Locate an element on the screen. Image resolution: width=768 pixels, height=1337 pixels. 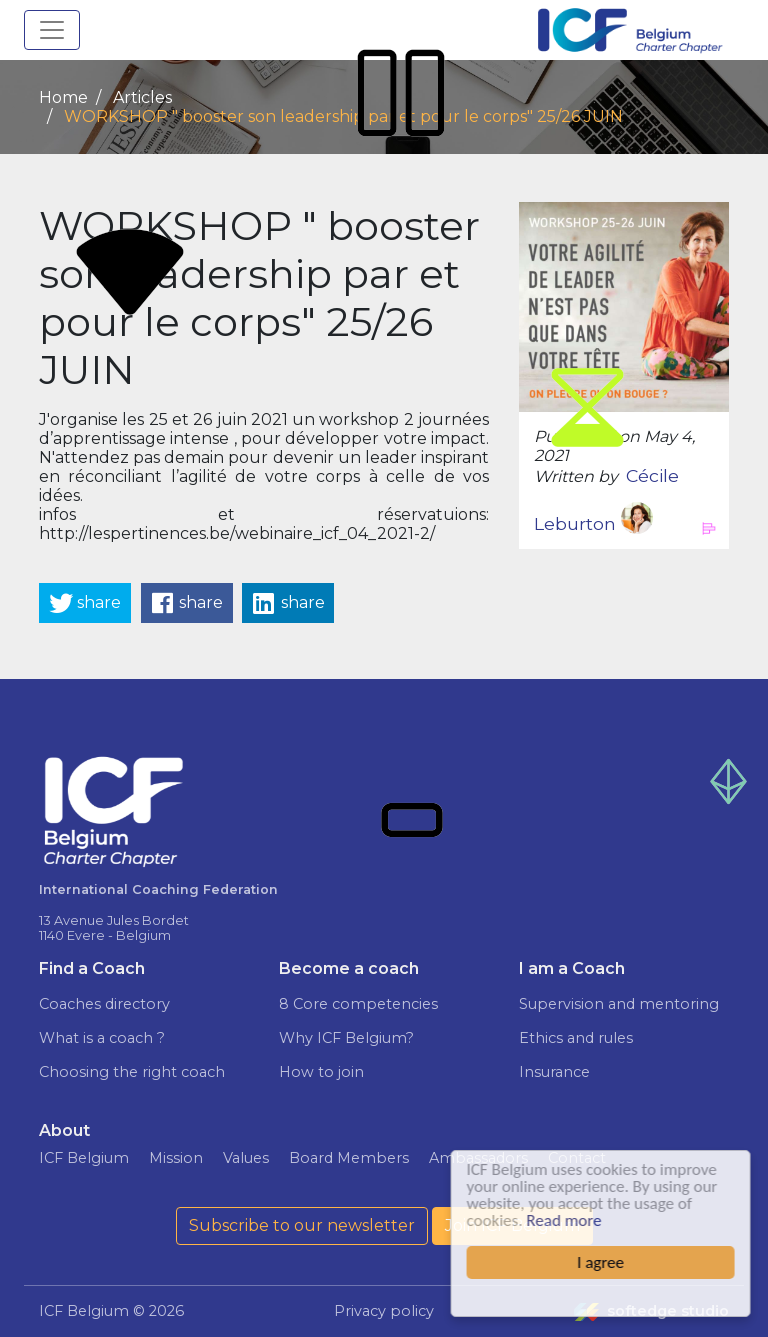
indicates strong wifi signal strength is located at coordinates (130, 272).